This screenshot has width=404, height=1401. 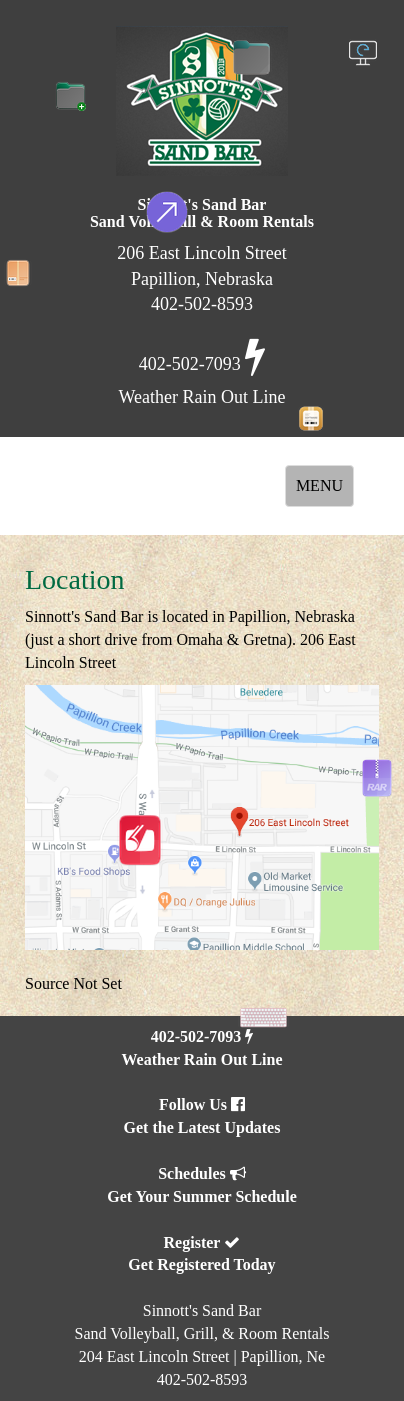 What do you see at coordinates (311, 419) in the screenshot?
I see `a software installation package file` at bounding box center [311, 419].